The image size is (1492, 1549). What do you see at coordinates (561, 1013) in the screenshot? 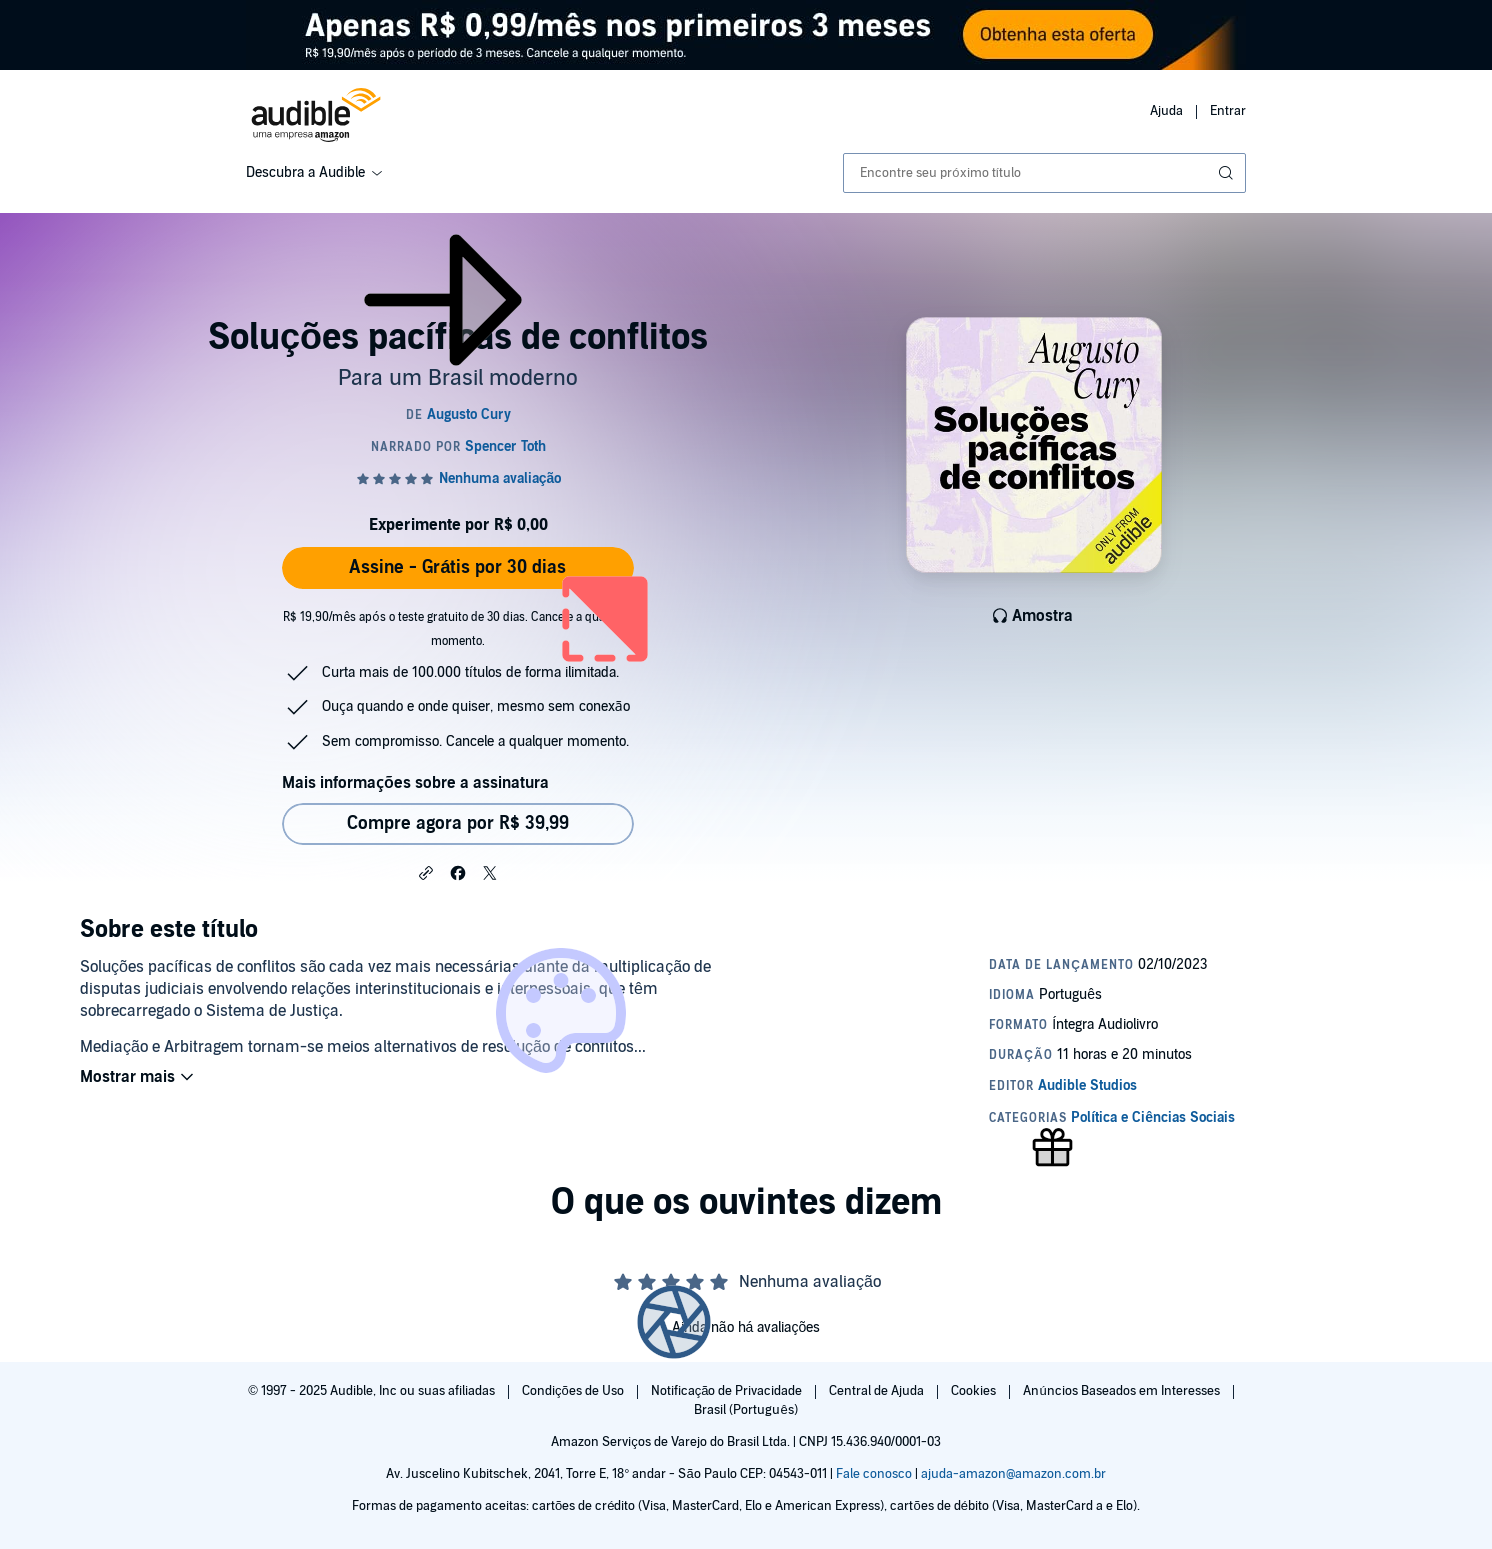
I see `customize theme or color settings` at bounding box center [561, 1013].